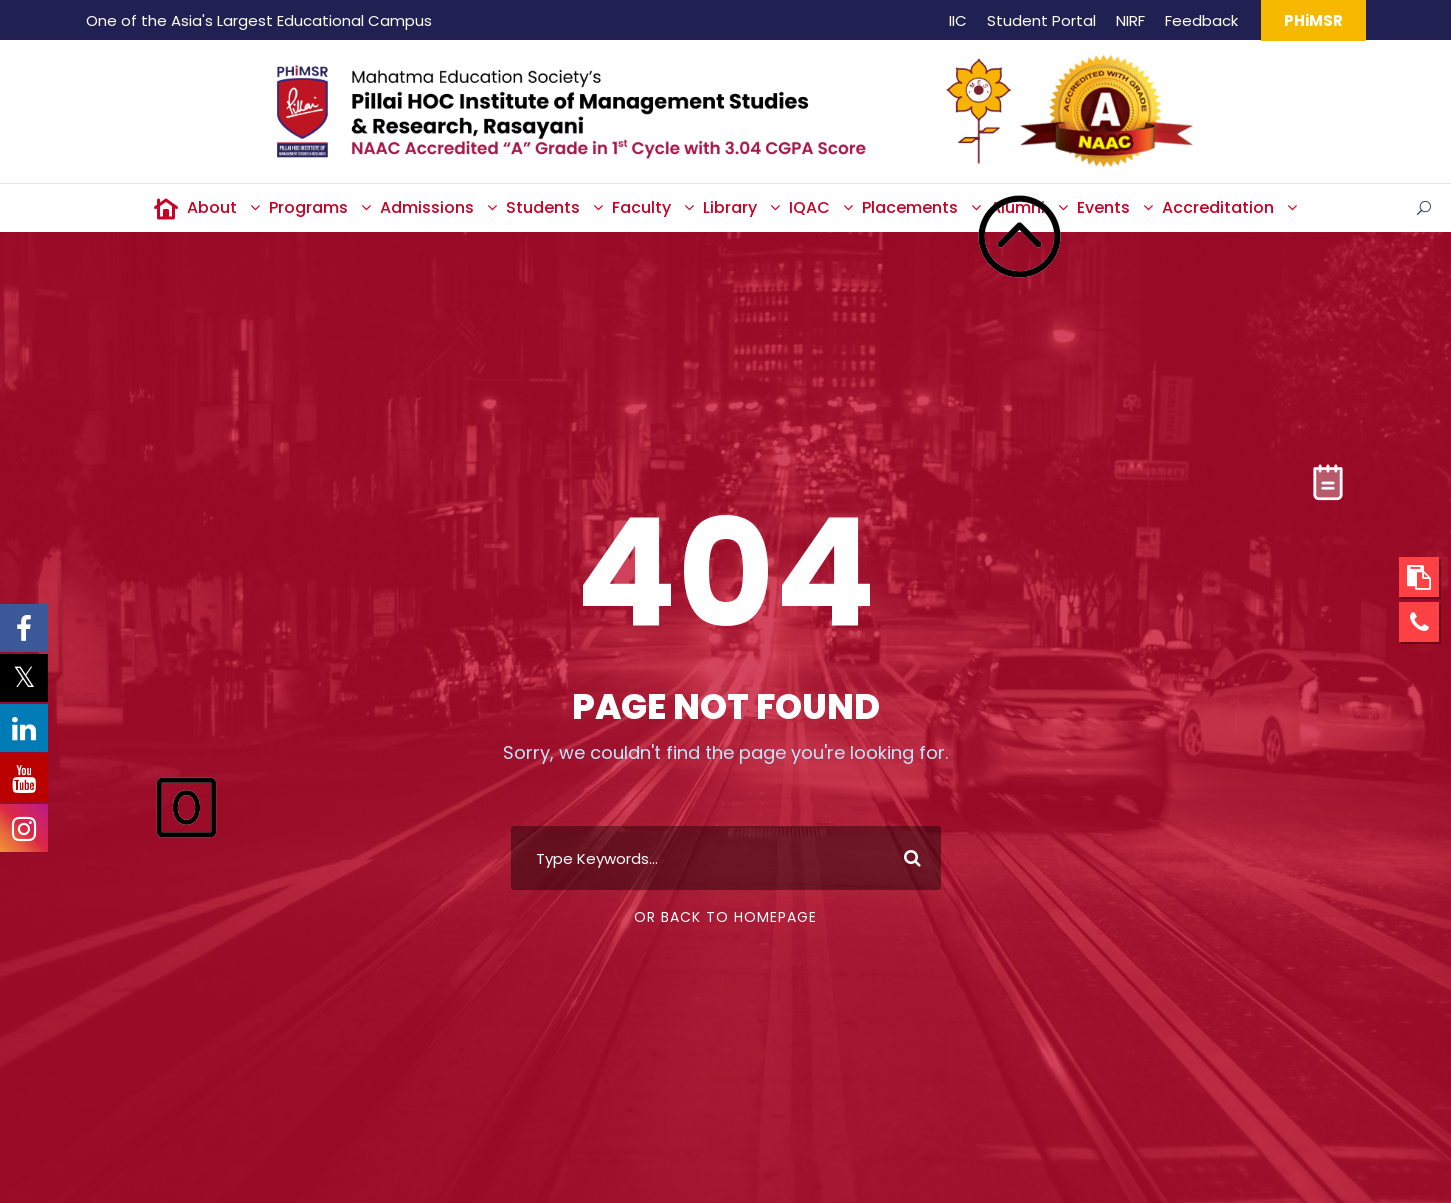 This screenshot has height=1203, width=1451. Describe the element at coordinates (1019, 236) in the screenshot. I see `scroll to top of page` at that location.